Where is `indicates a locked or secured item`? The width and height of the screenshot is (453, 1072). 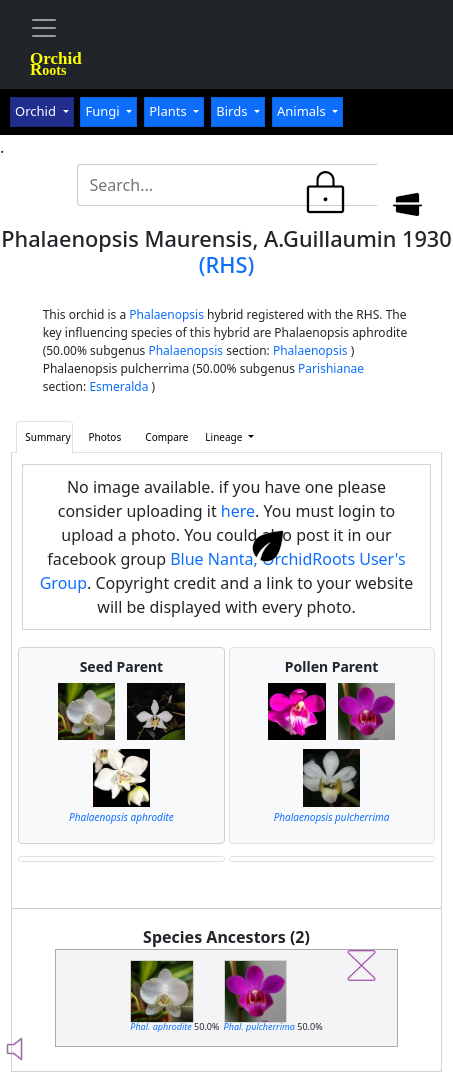 indicates a locked or secured item is located at coordinates (325, 194).